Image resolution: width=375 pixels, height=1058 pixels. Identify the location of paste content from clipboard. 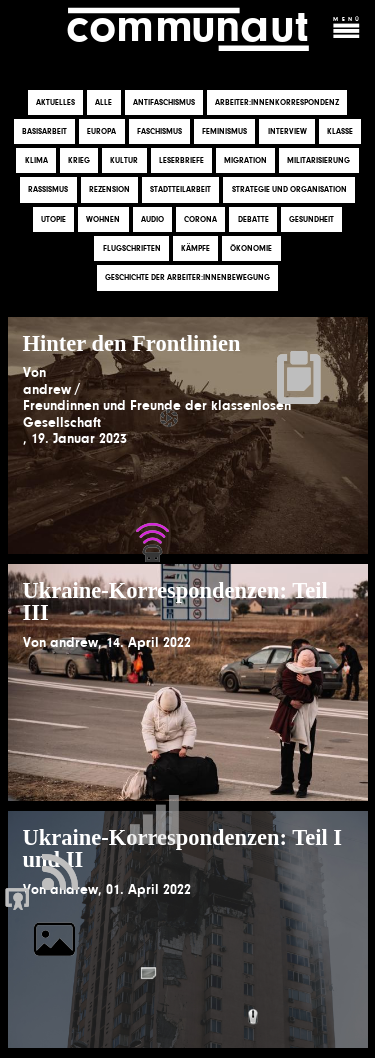
(300, 377).